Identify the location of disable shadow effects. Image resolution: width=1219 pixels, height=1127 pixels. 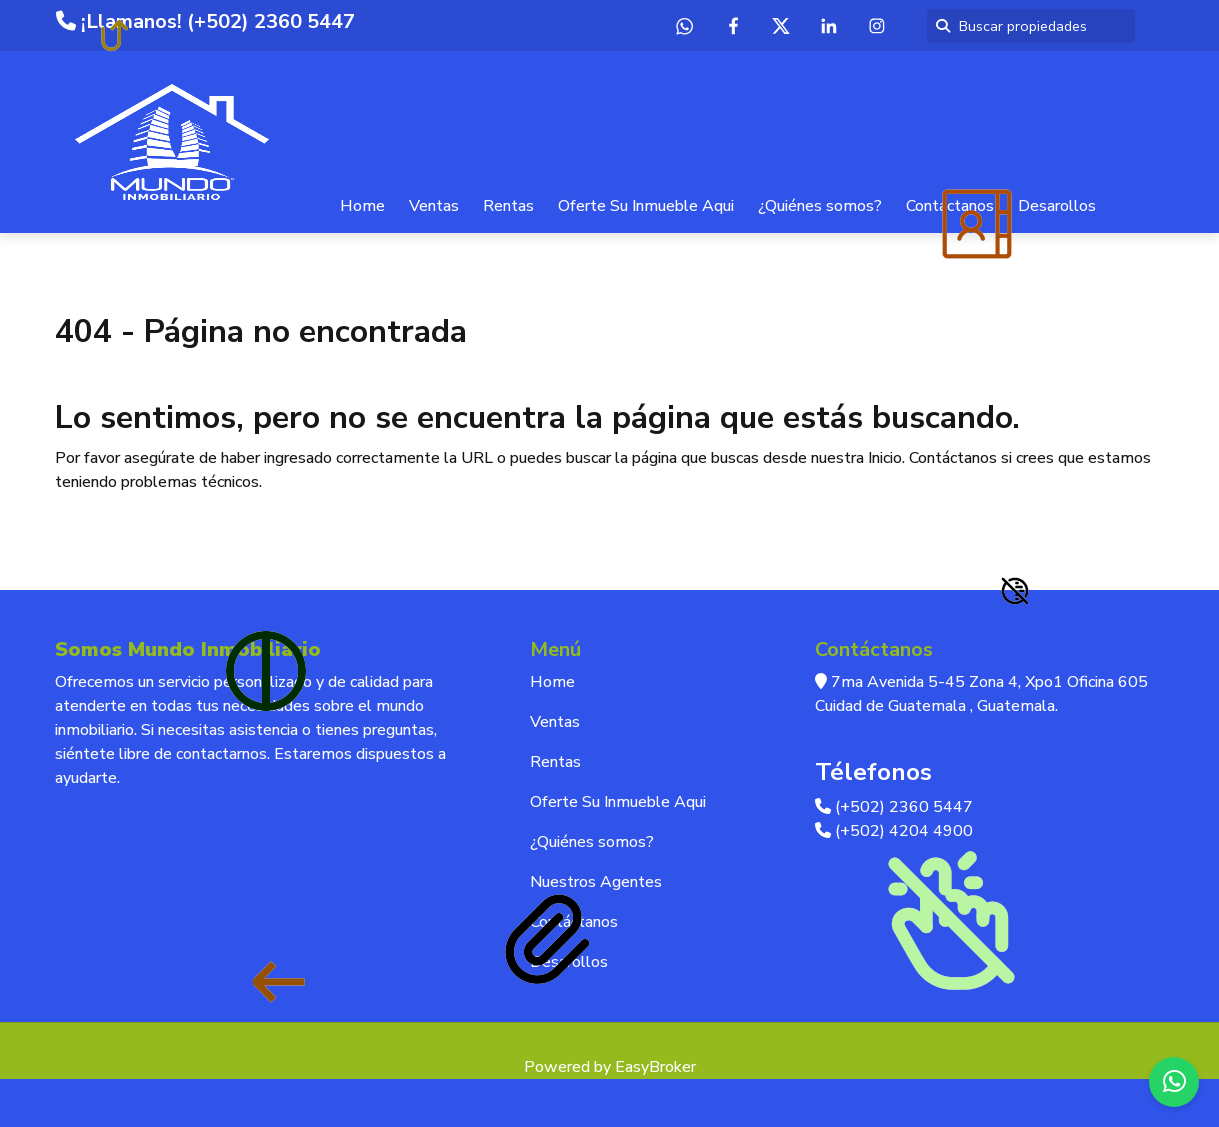
(1015, 591).